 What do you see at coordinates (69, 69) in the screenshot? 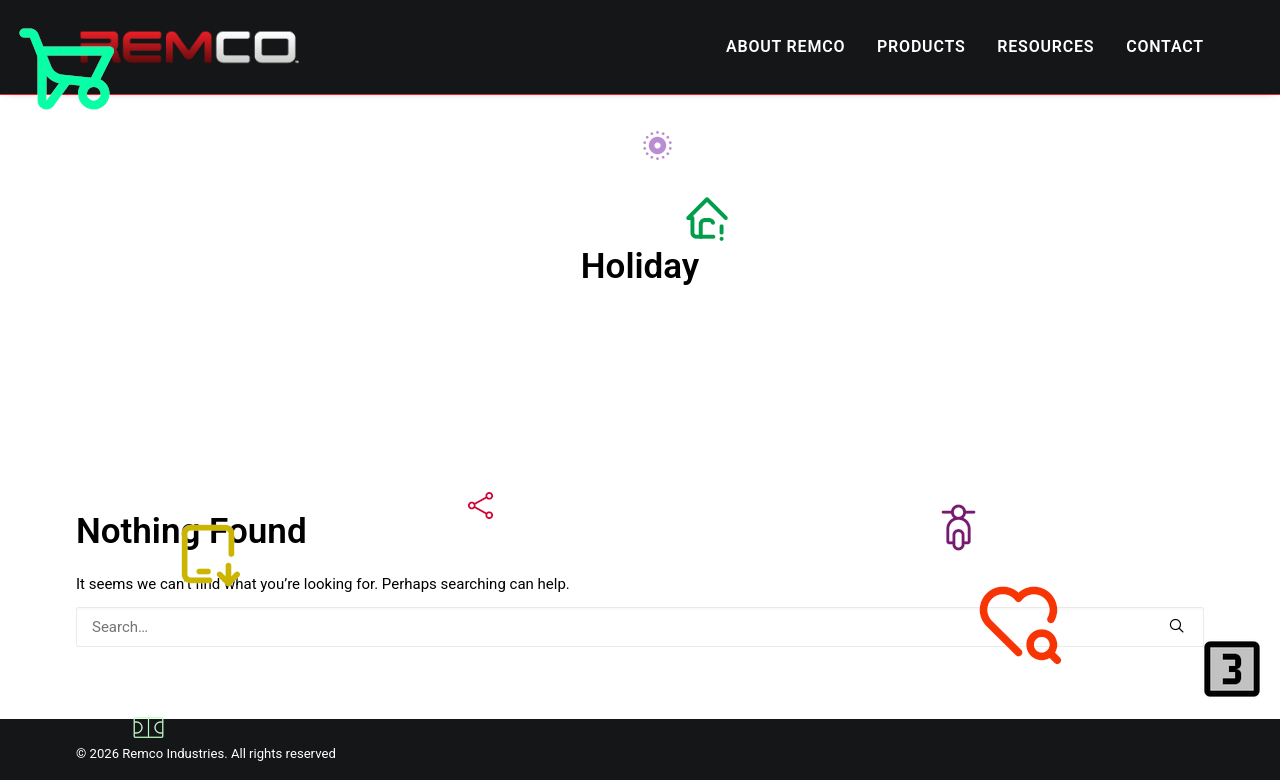
I see `access gardening or outdoor supplies` at bounding box center [69, 69].